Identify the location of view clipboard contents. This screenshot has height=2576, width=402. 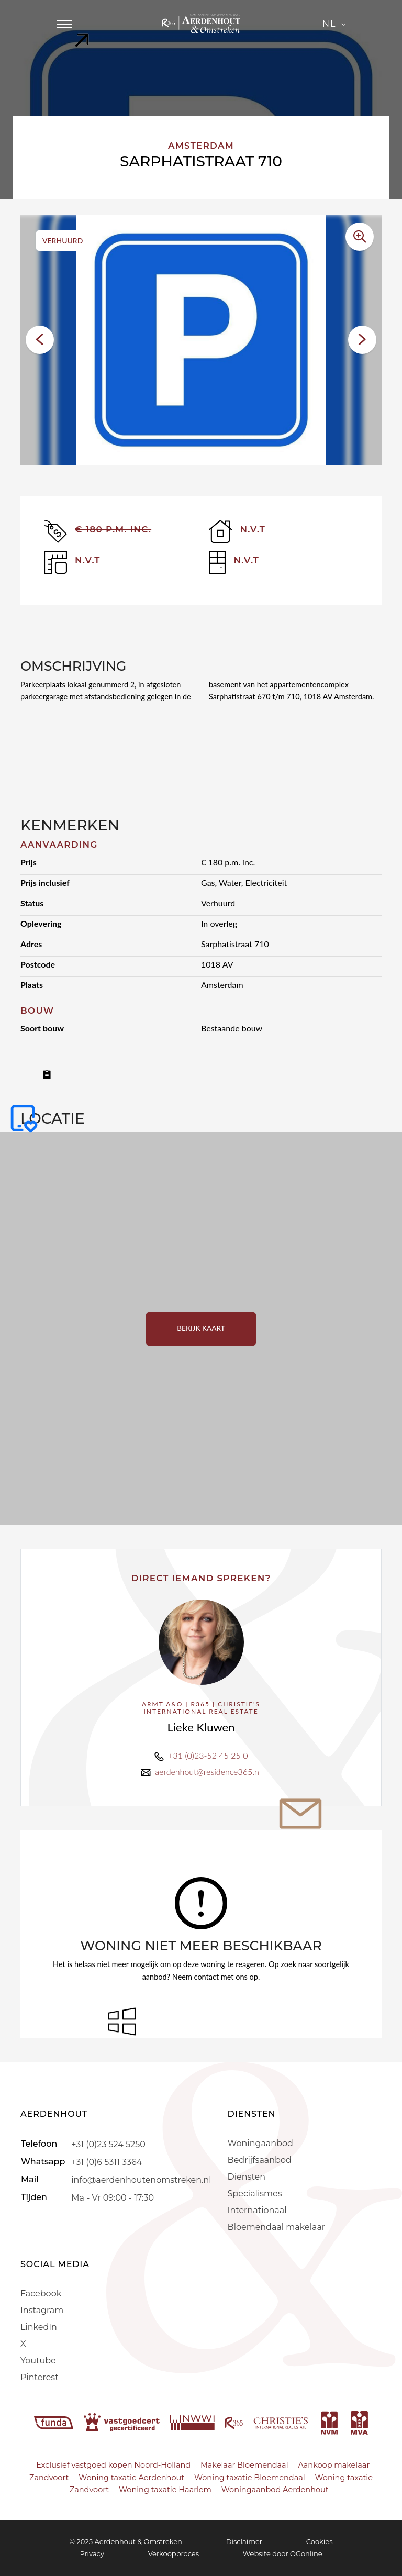
(47, 1074).